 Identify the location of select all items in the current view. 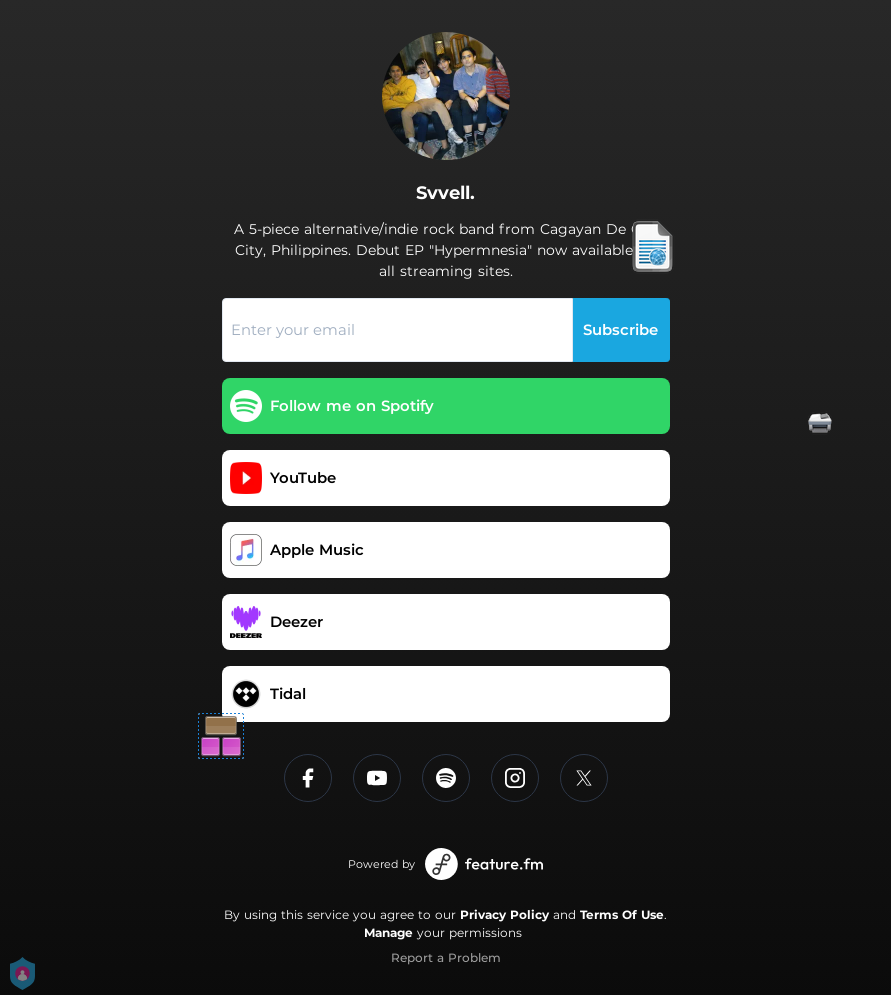
(221, 736).